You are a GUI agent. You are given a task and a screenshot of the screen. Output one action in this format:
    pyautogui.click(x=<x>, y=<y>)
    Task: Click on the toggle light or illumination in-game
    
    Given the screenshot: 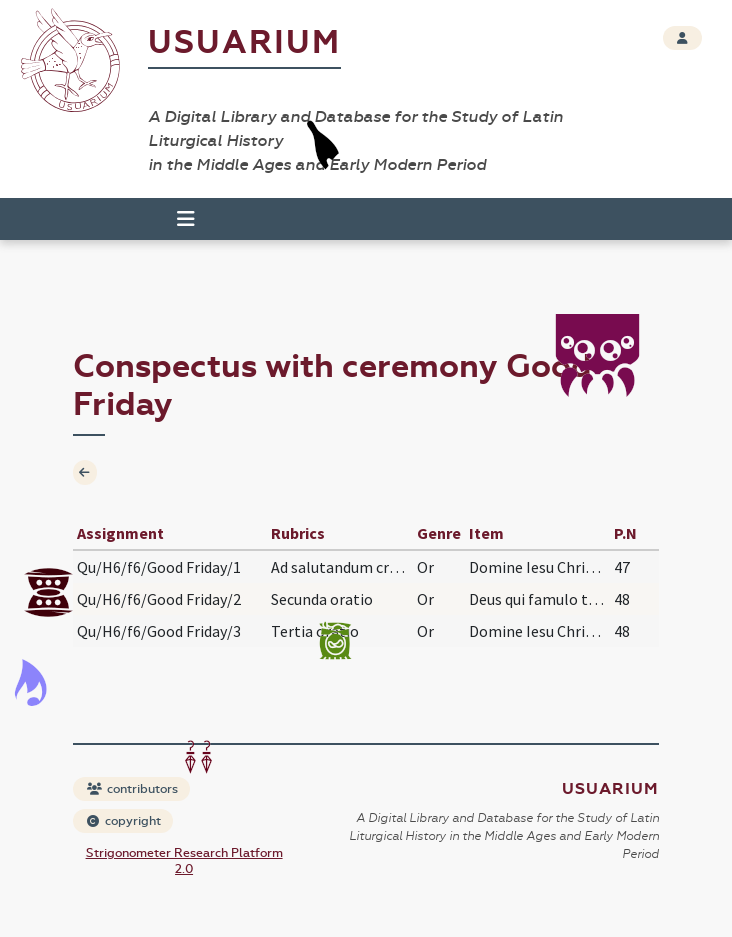 What is the action you would take?
    pyautogui.click(x=29, y=682)
    